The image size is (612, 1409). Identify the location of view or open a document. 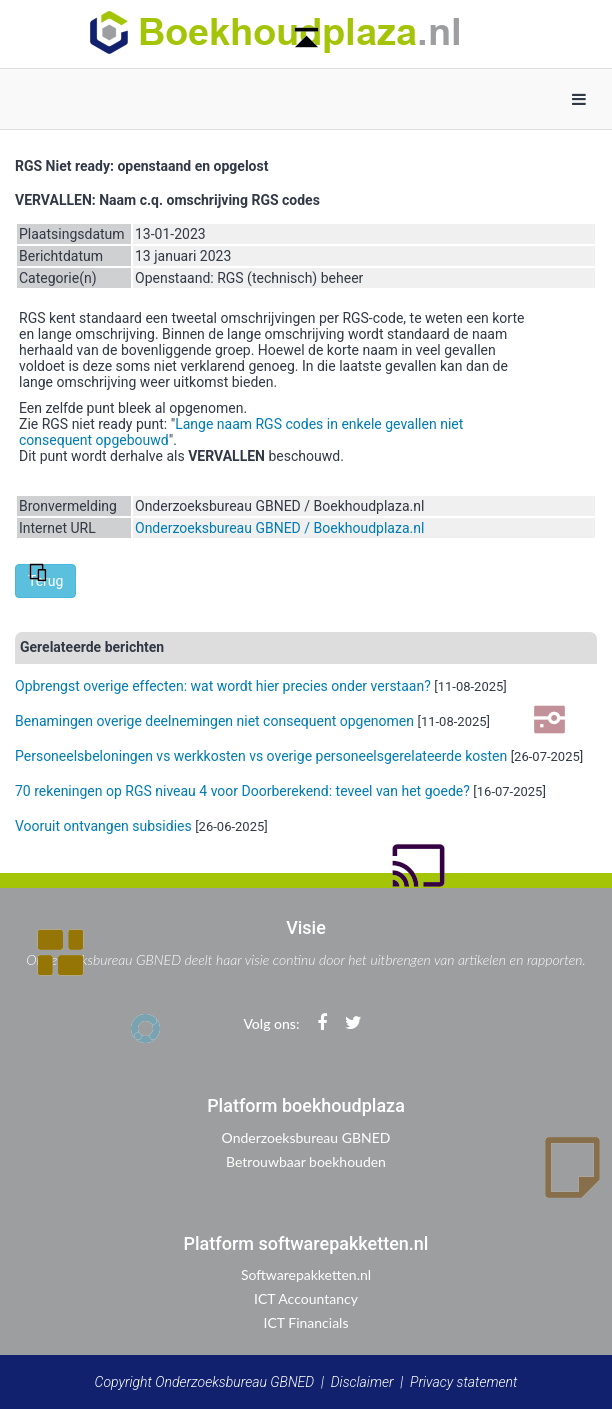
(572, 1167).